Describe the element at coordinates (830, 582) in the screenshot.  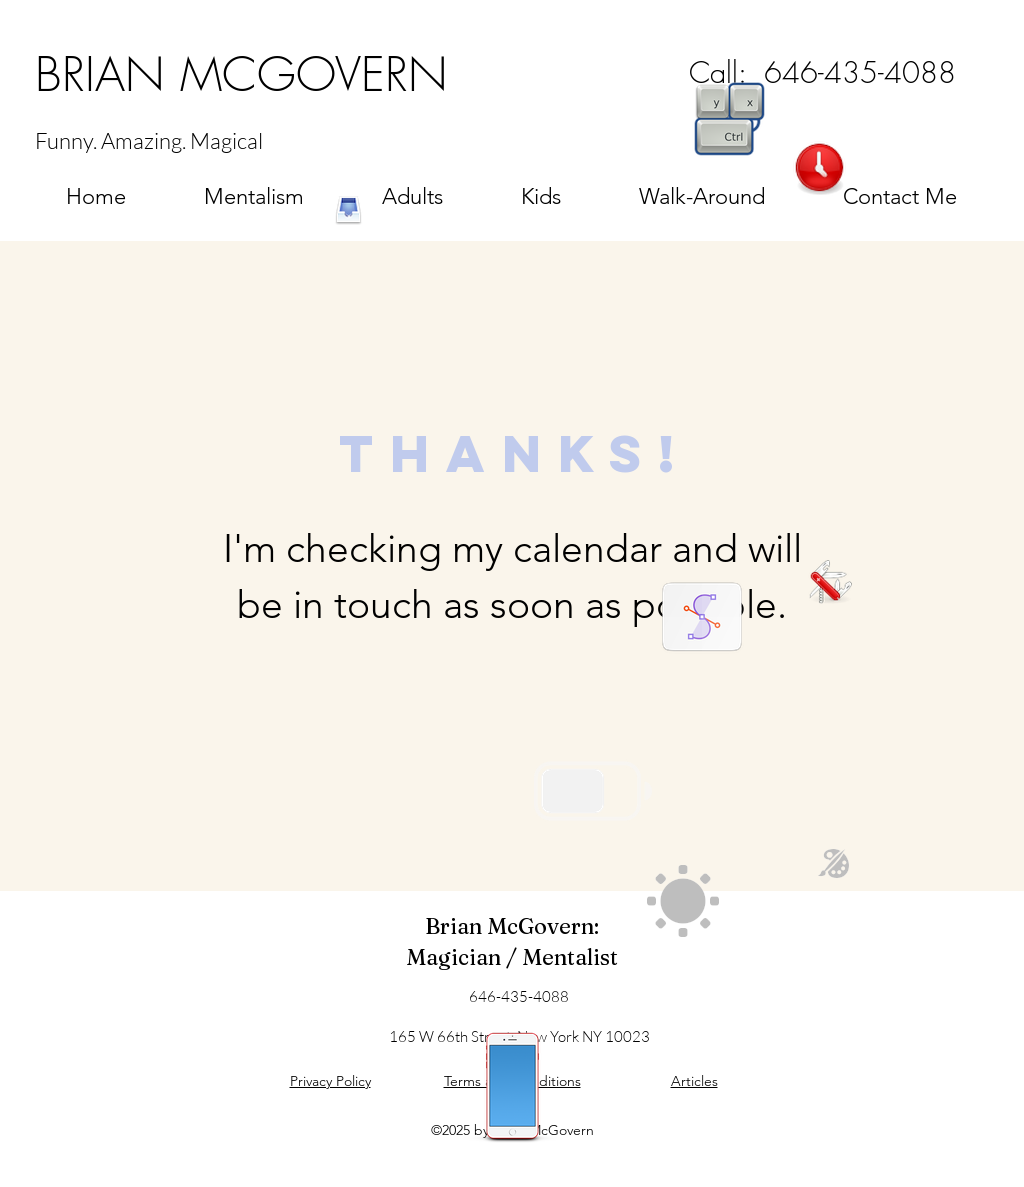
I see `access utility applications and tools` at that location.